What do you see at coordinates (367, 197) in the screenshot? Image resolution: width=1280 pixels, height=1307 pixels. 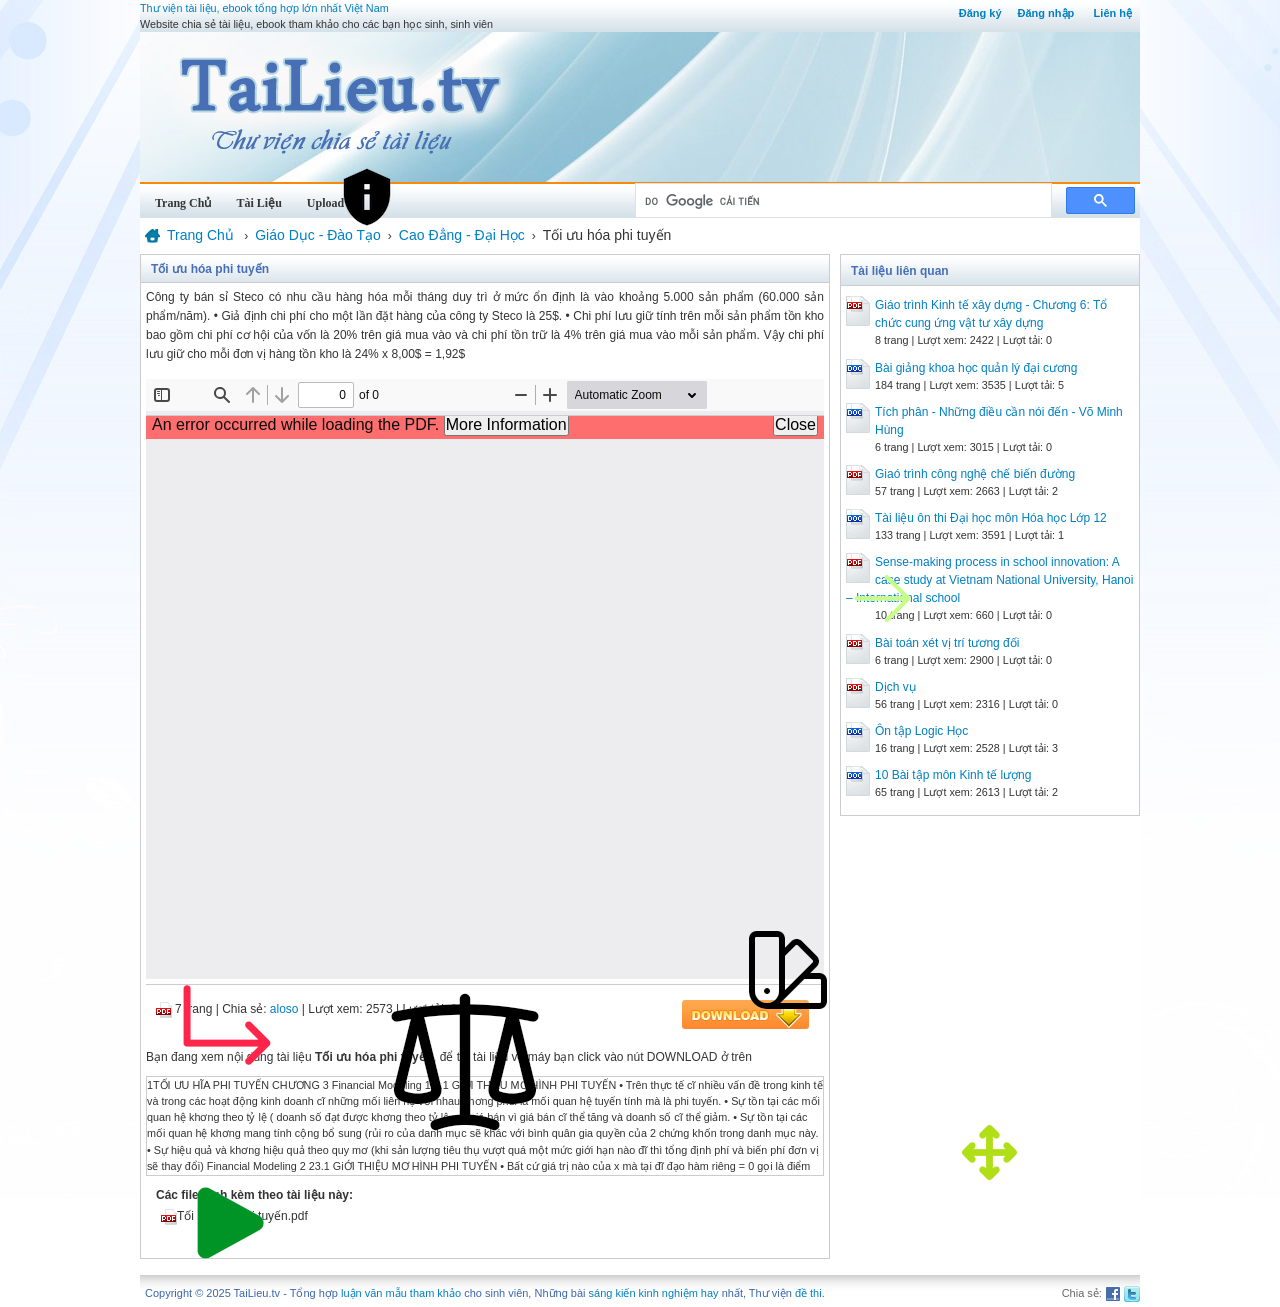 I see `view privacy policy or settings` at bounding box center [367, 197].